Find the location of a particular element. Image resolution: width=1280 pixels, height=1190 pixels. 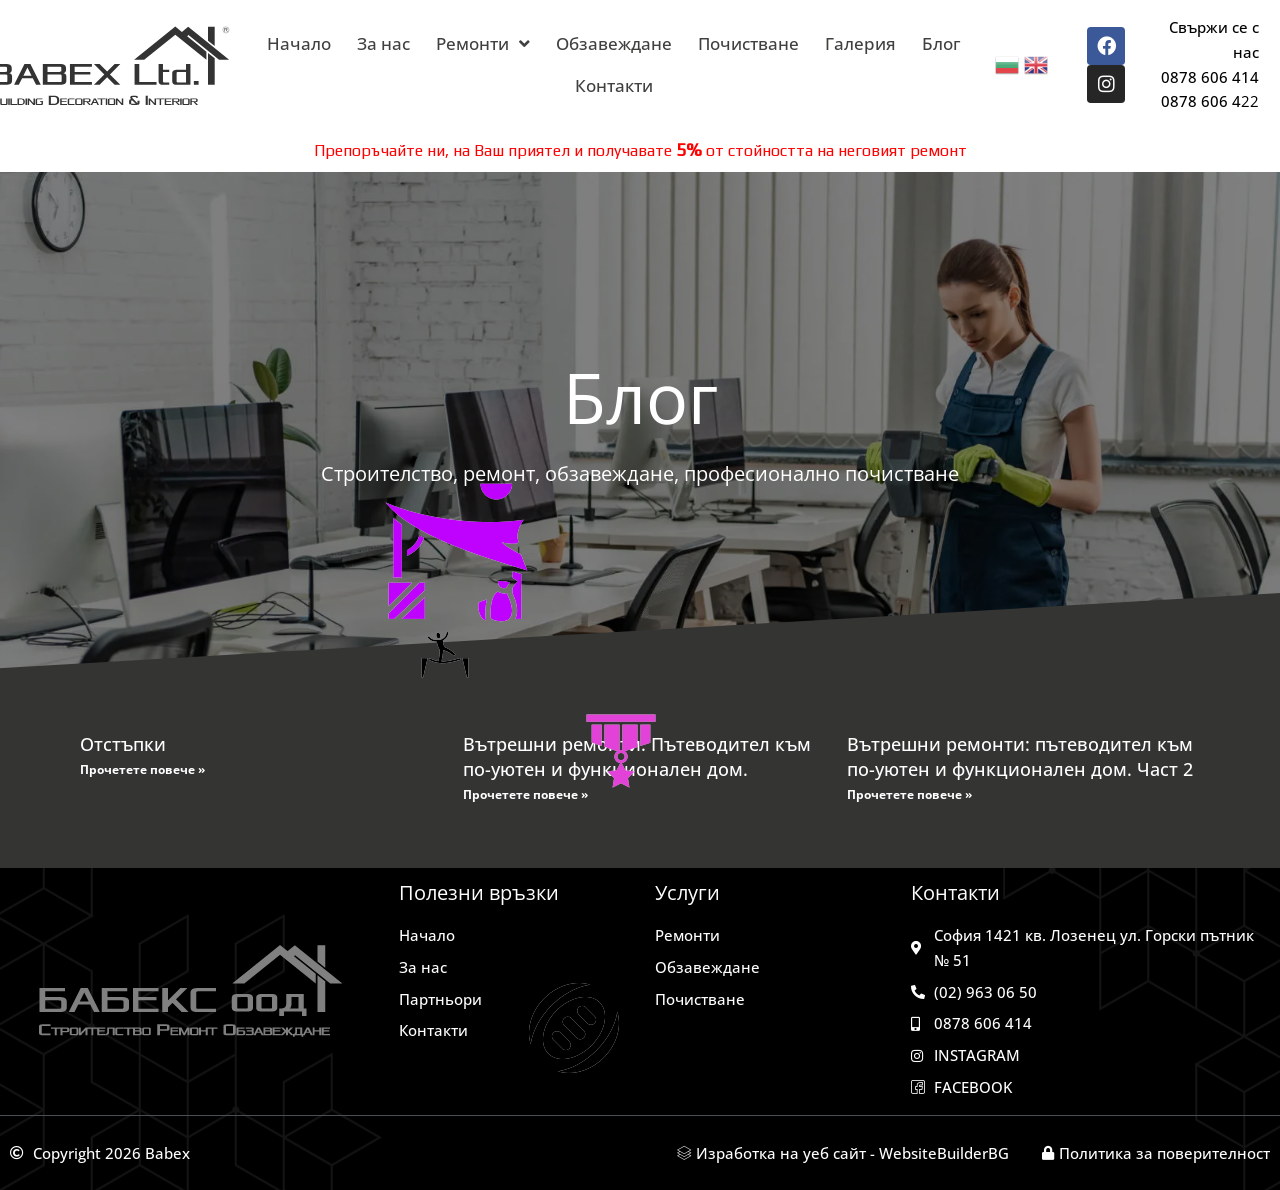

view achievements or awards is located at coordinates (621, 751).